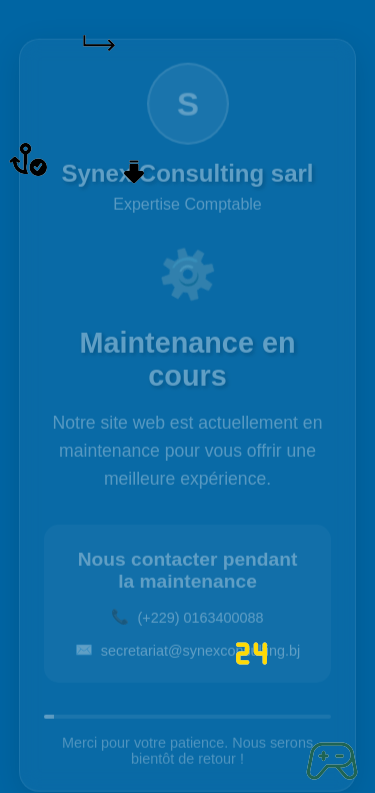 Image resolution: width=375 pixels, height=793 pixels. Describe the element at coordinates (332, 761) in the screenshot. I see `access games or gaming features` at that location.